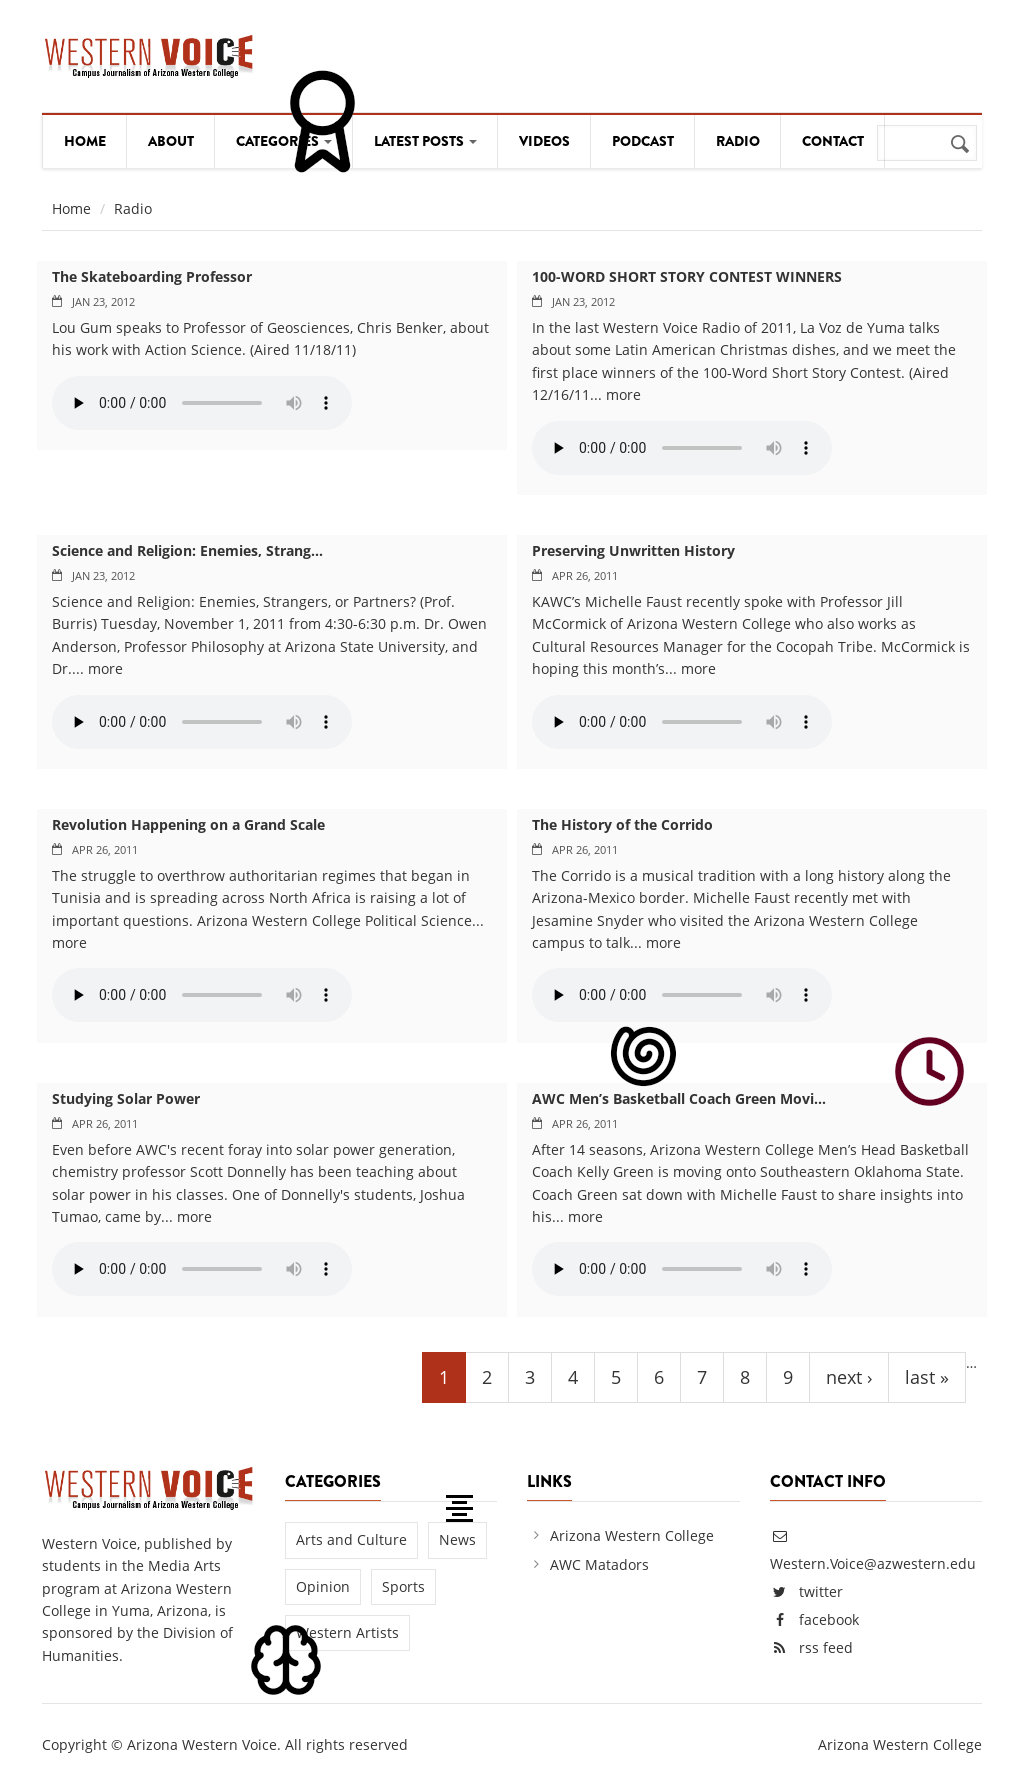  I want to click on view achievements or awards, so click(322, 121).